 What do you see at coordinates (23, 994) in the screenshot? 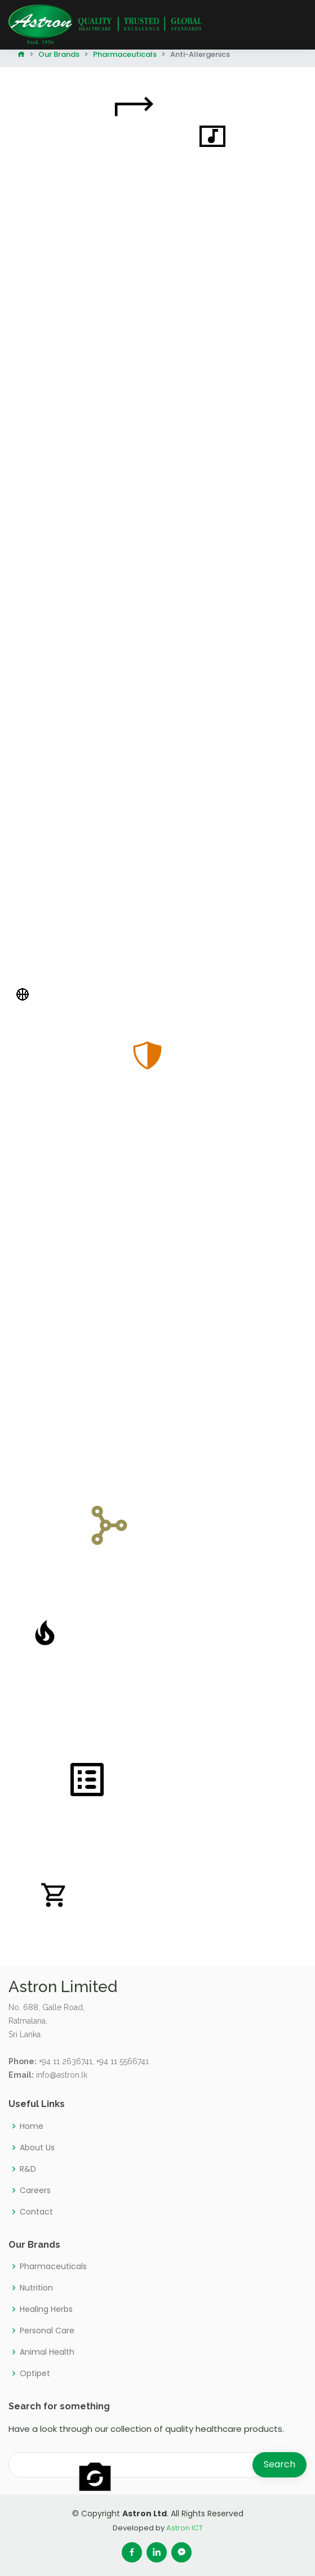
I see `access sports or basketball content` at bounding box center [23, 994].